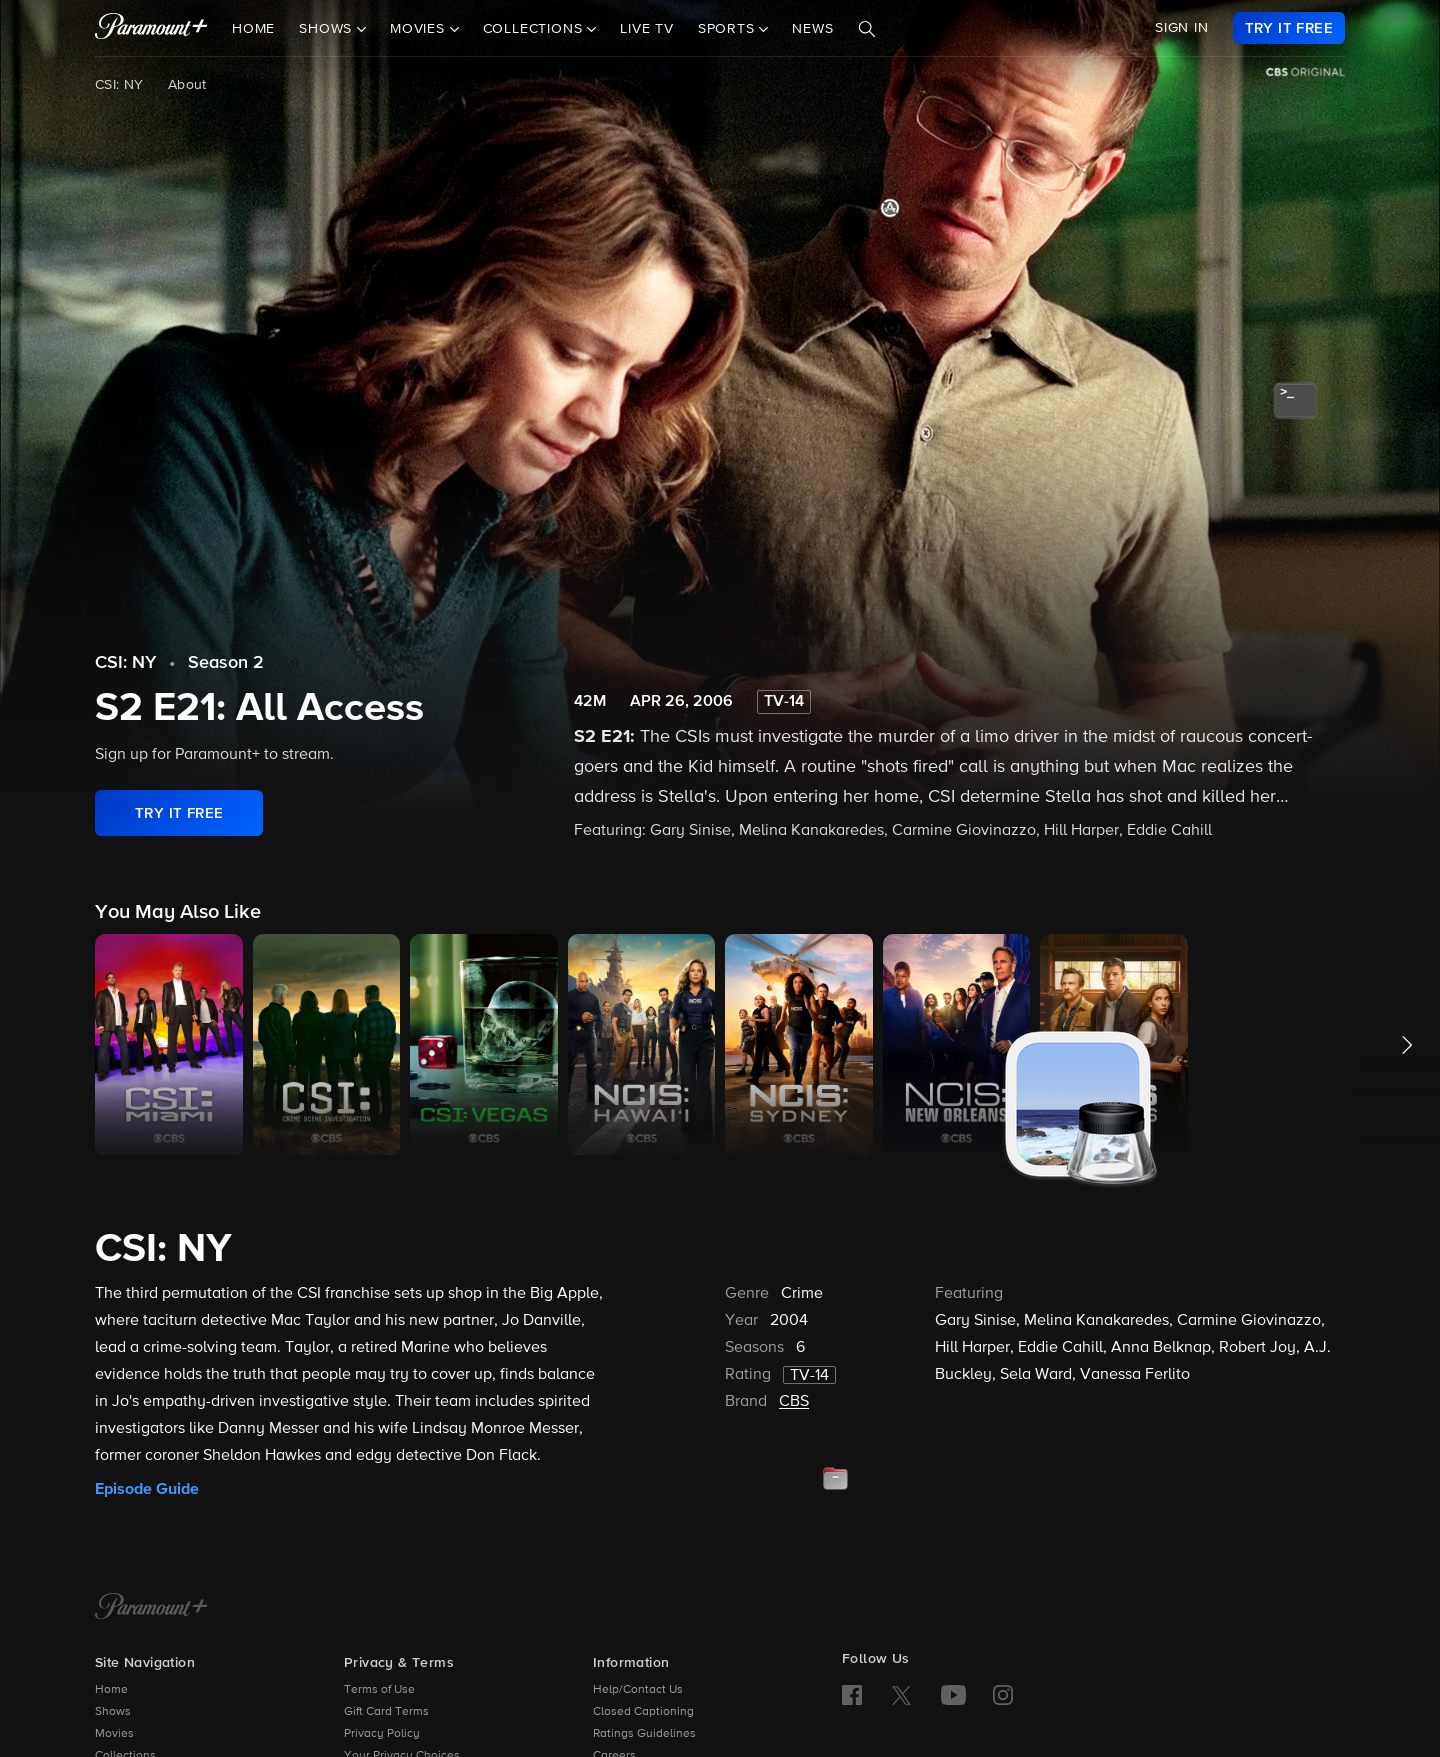 The image size is (1440, 1757). I want to click on open the software updater application, so click(890, 208).